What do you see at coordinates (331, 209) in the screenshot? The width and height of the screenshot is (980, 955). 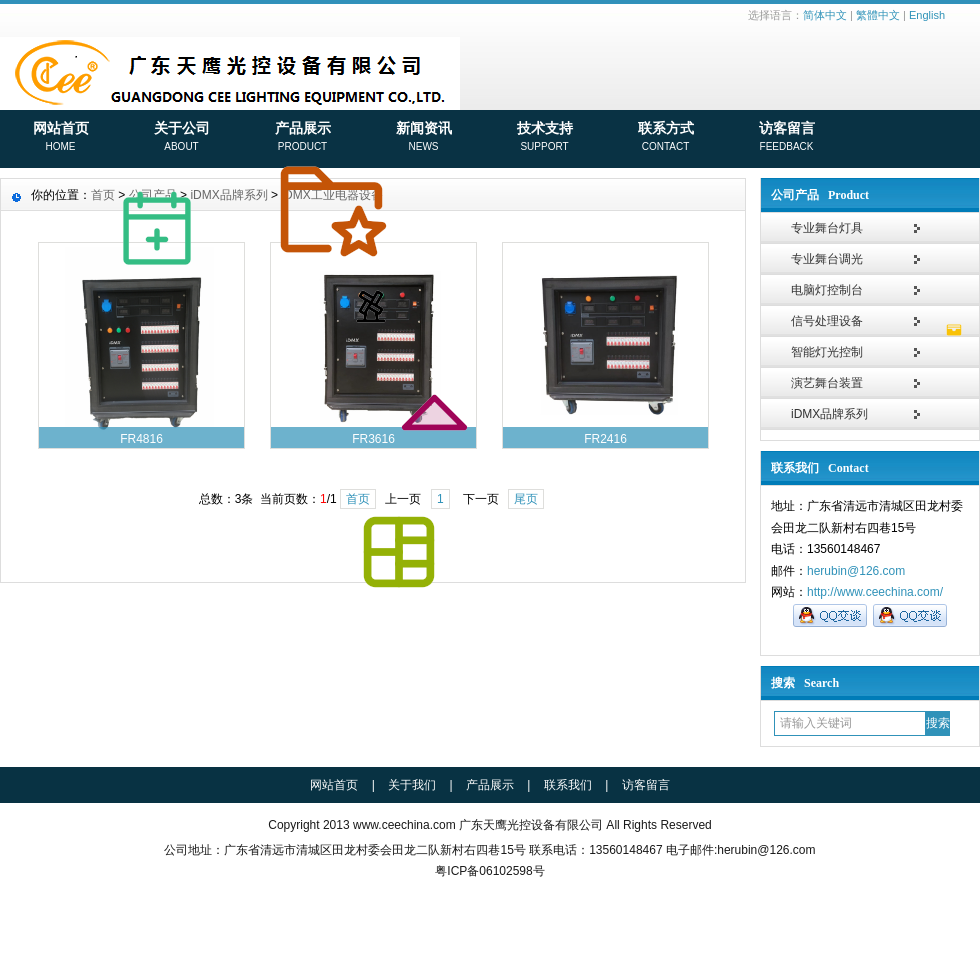 I see `access your starred or favorite folder` at bounding box center [331, 209].